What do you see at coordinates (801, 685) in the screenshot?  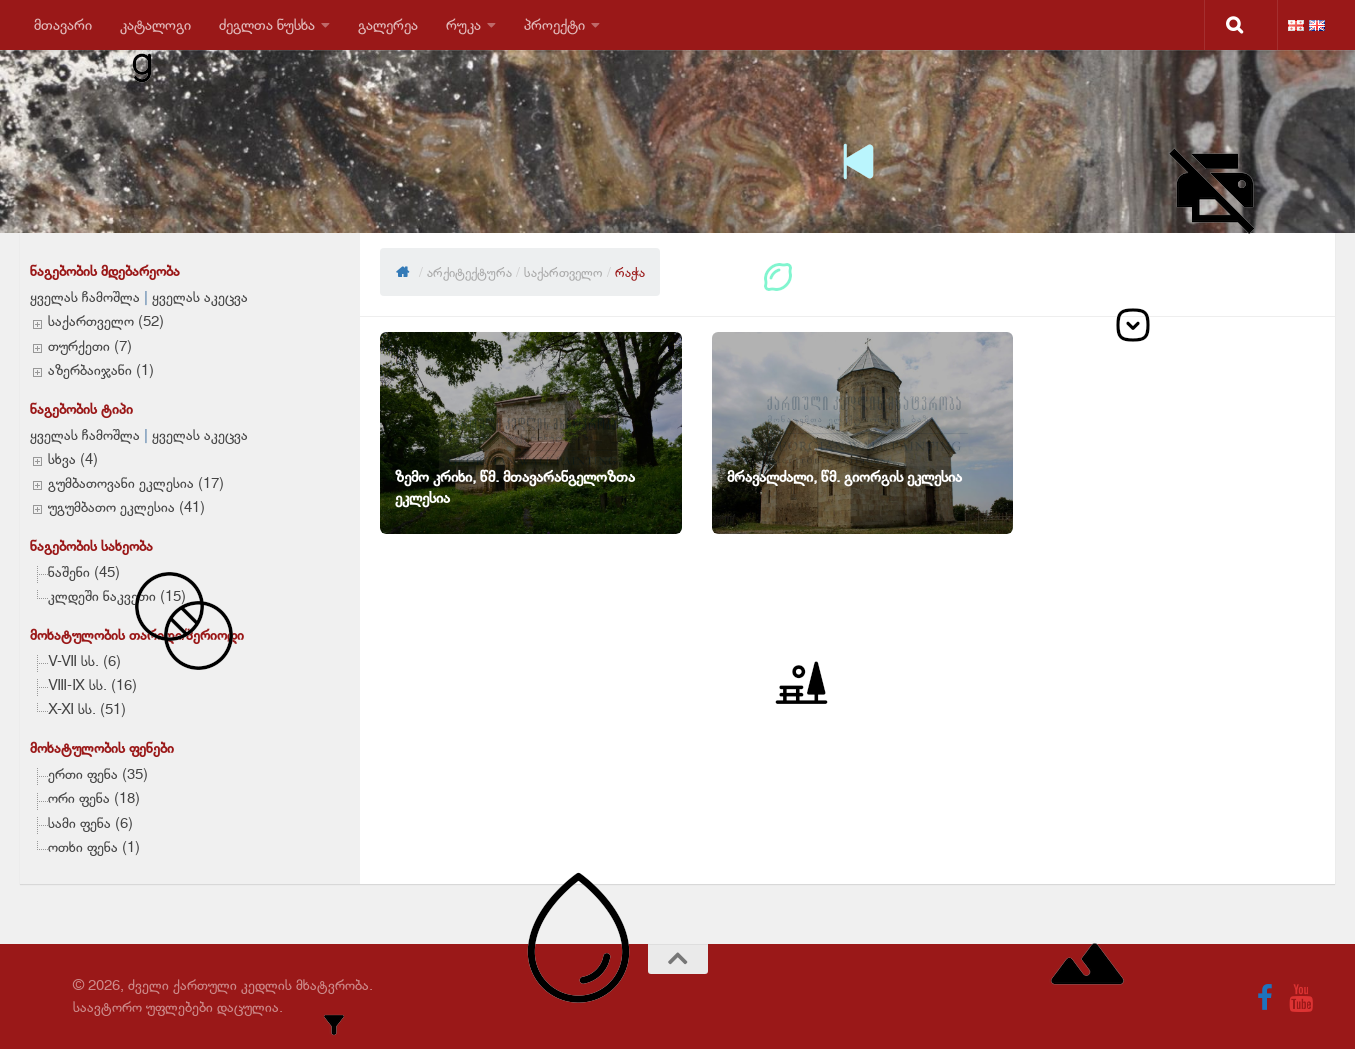 I see `view nearby parks or green spaces` at bounding box center [801, 685].